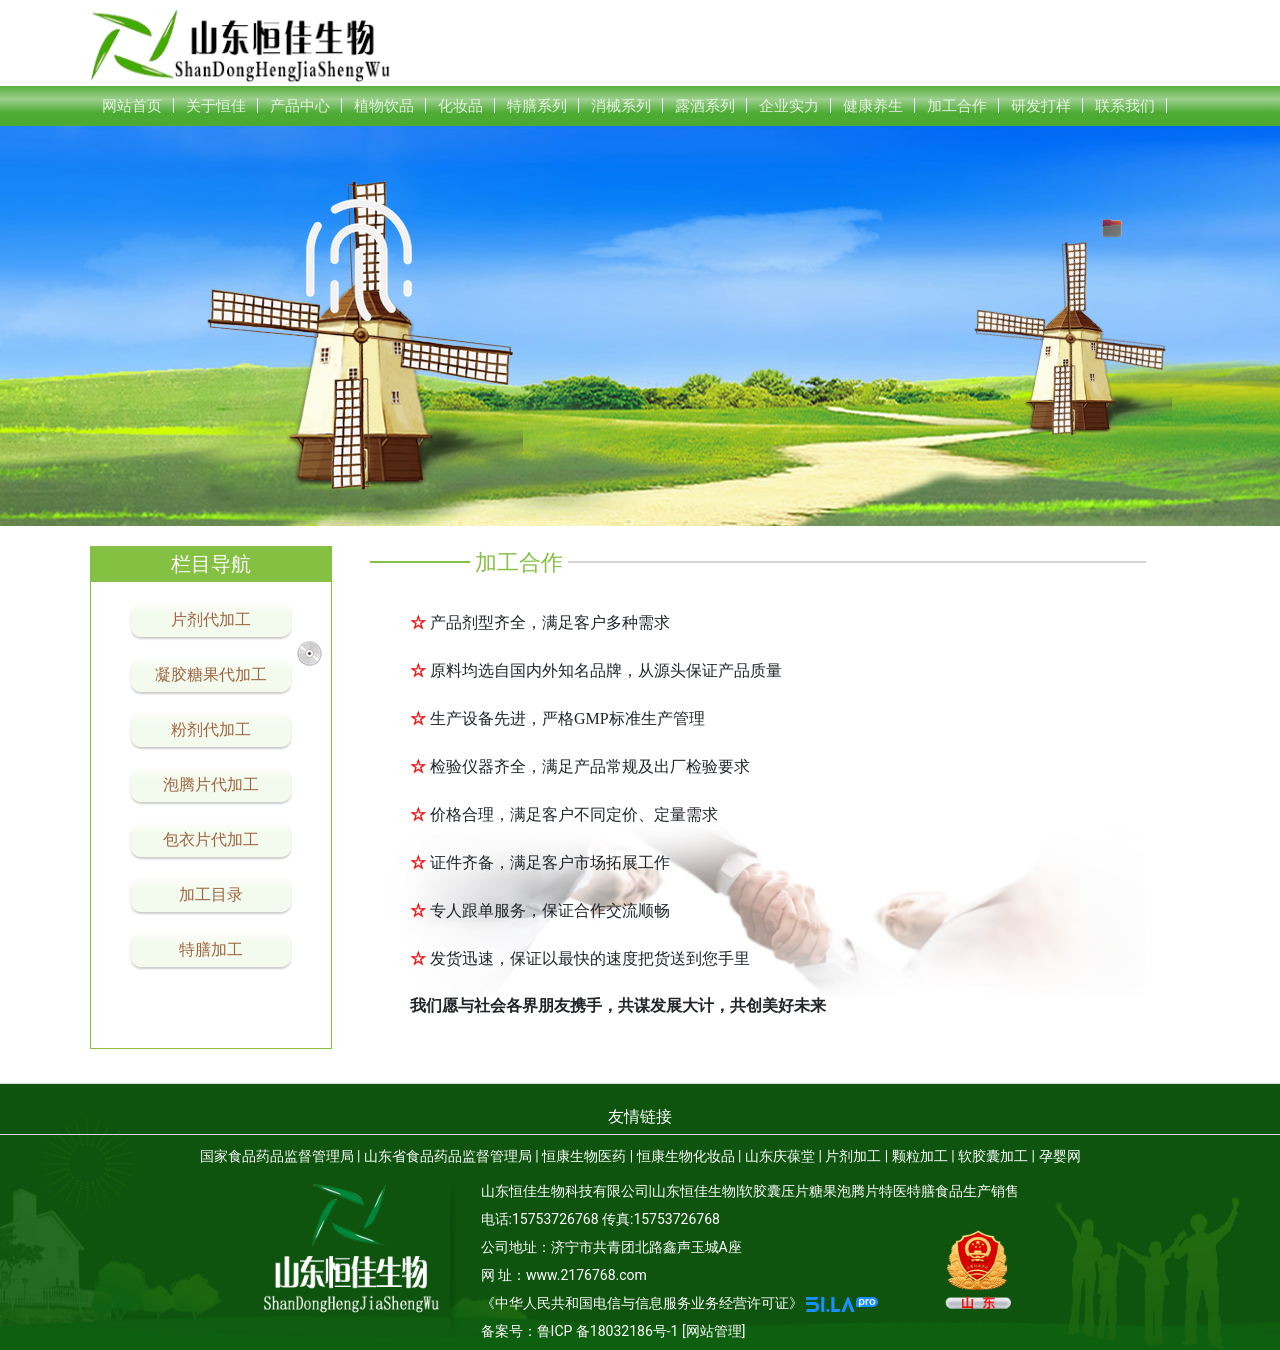  What do you see at coordinates (309, 653) in the screenshot?
I see `indicates a DVD-R disc drive or media` at bounding box center [309, 653].